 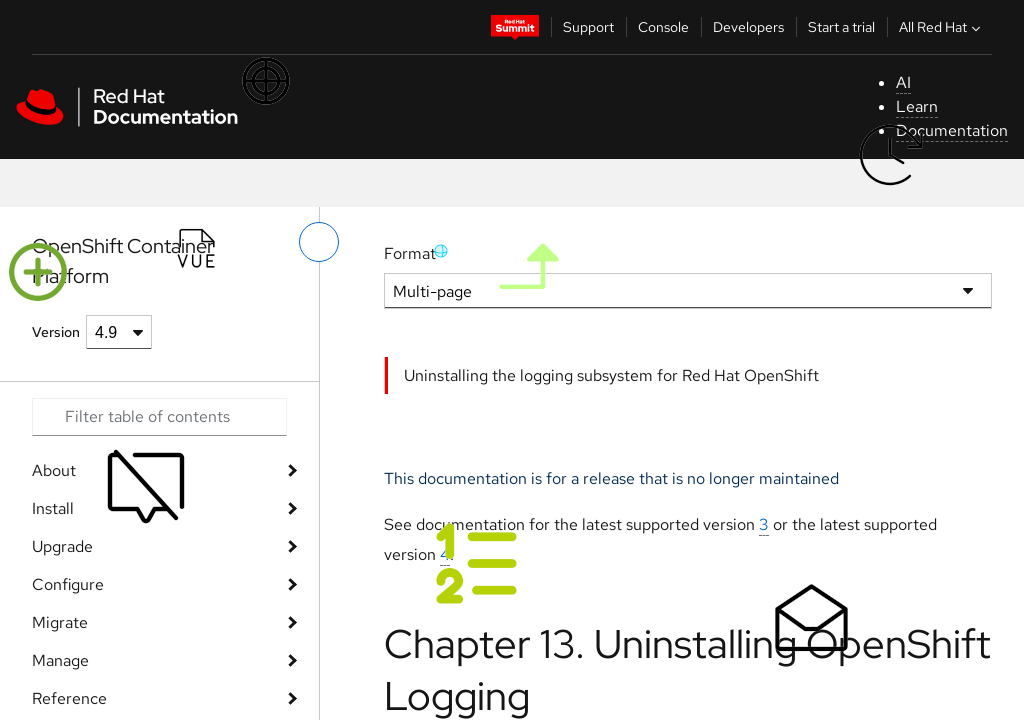 I want to click on redirect or forward content upward, so click(x=531, y=268).